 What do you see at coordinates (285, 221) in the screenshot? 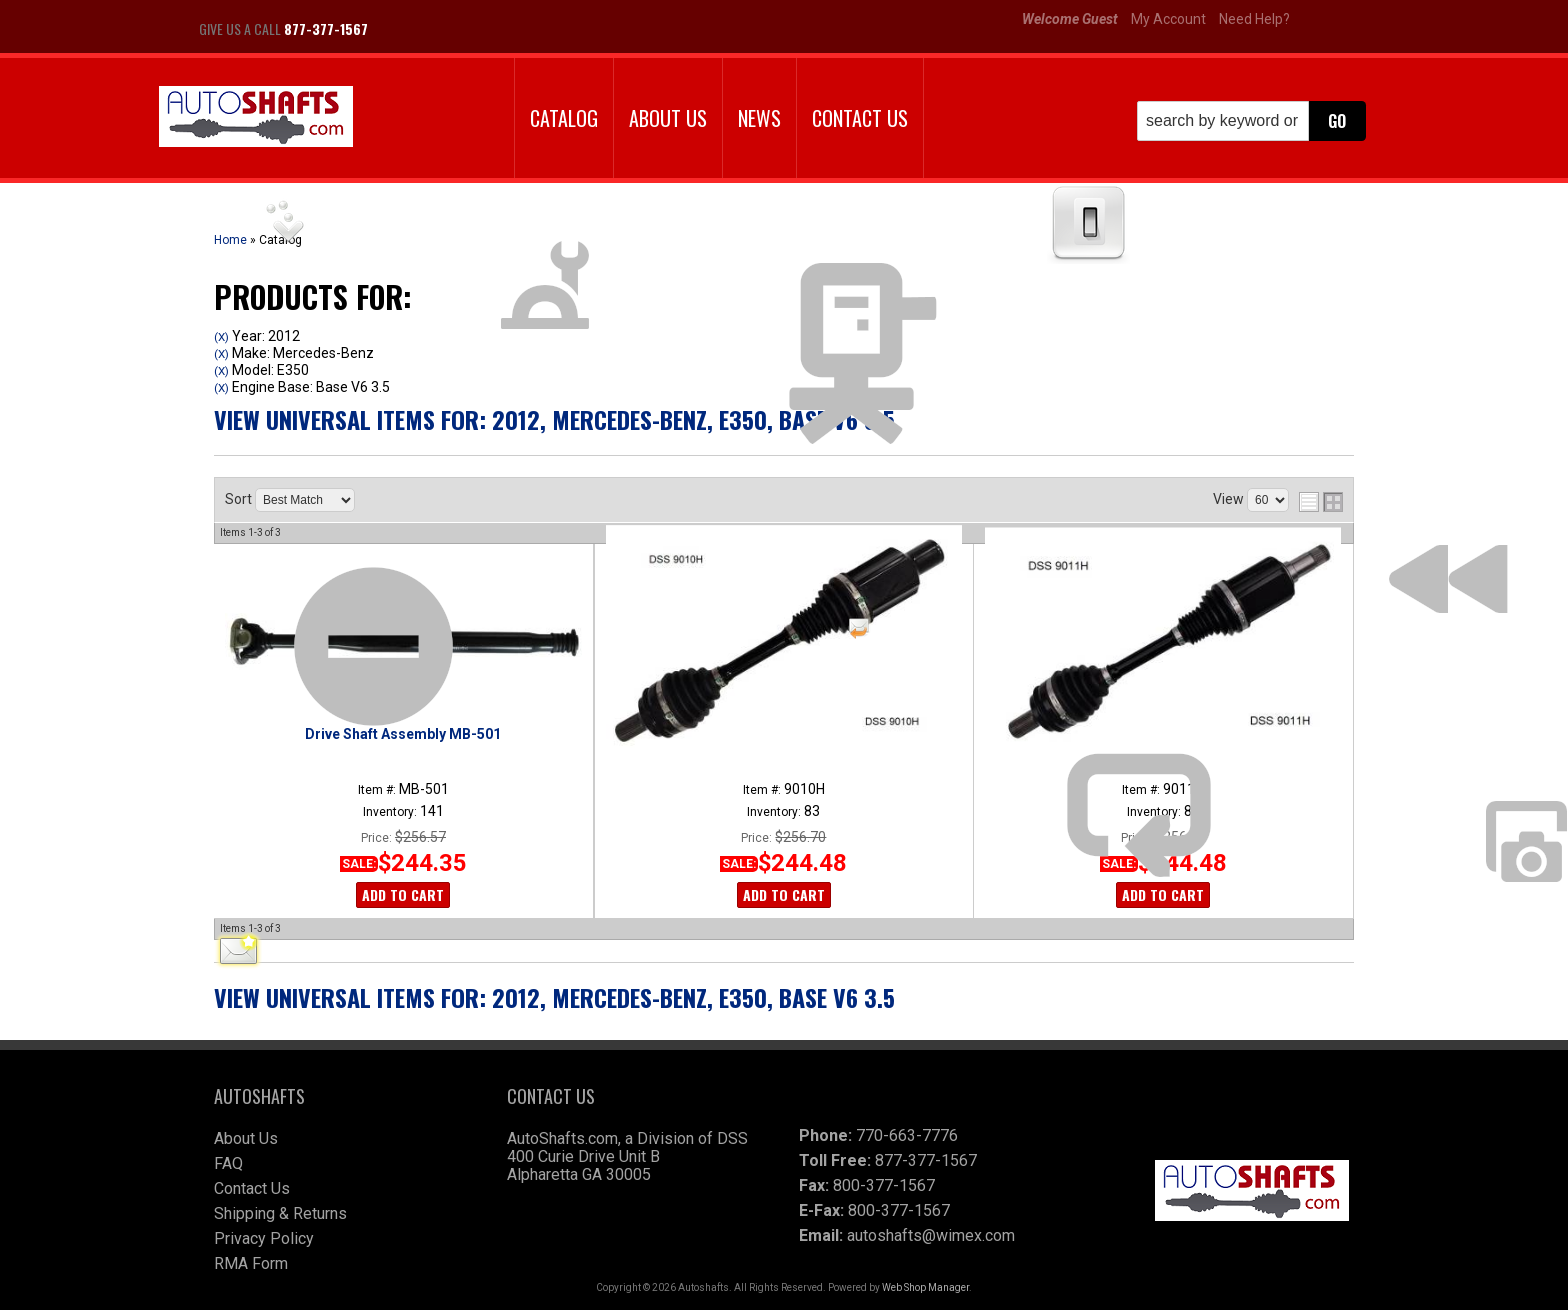
I see `jump to a specific location or section` at bounding box center [285, 221].